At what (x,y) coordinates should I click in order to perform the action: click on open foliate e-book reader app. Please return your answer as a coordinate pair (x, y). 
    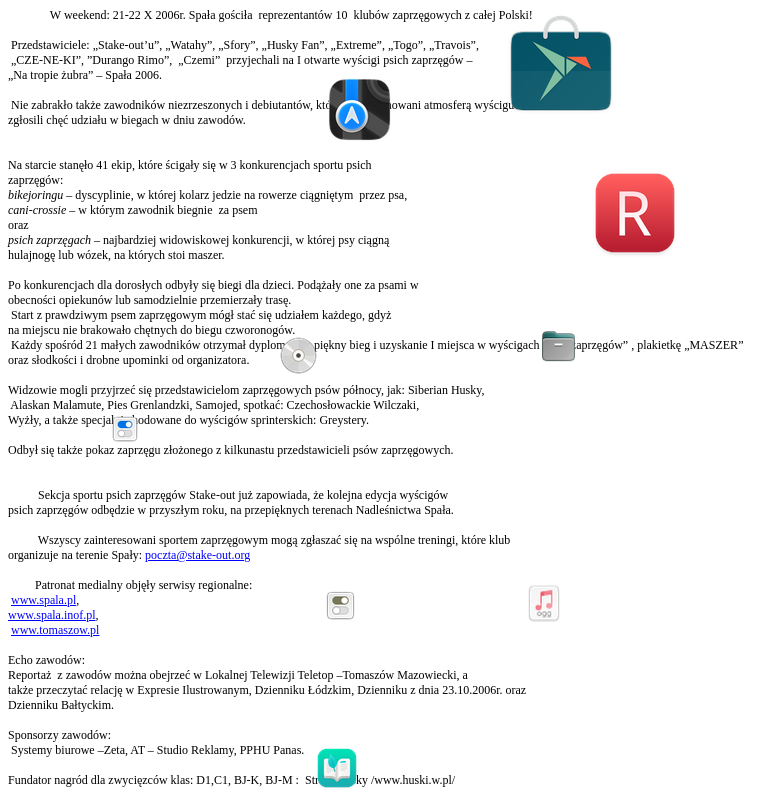
    Looking at the image, I should click on (337, 768).